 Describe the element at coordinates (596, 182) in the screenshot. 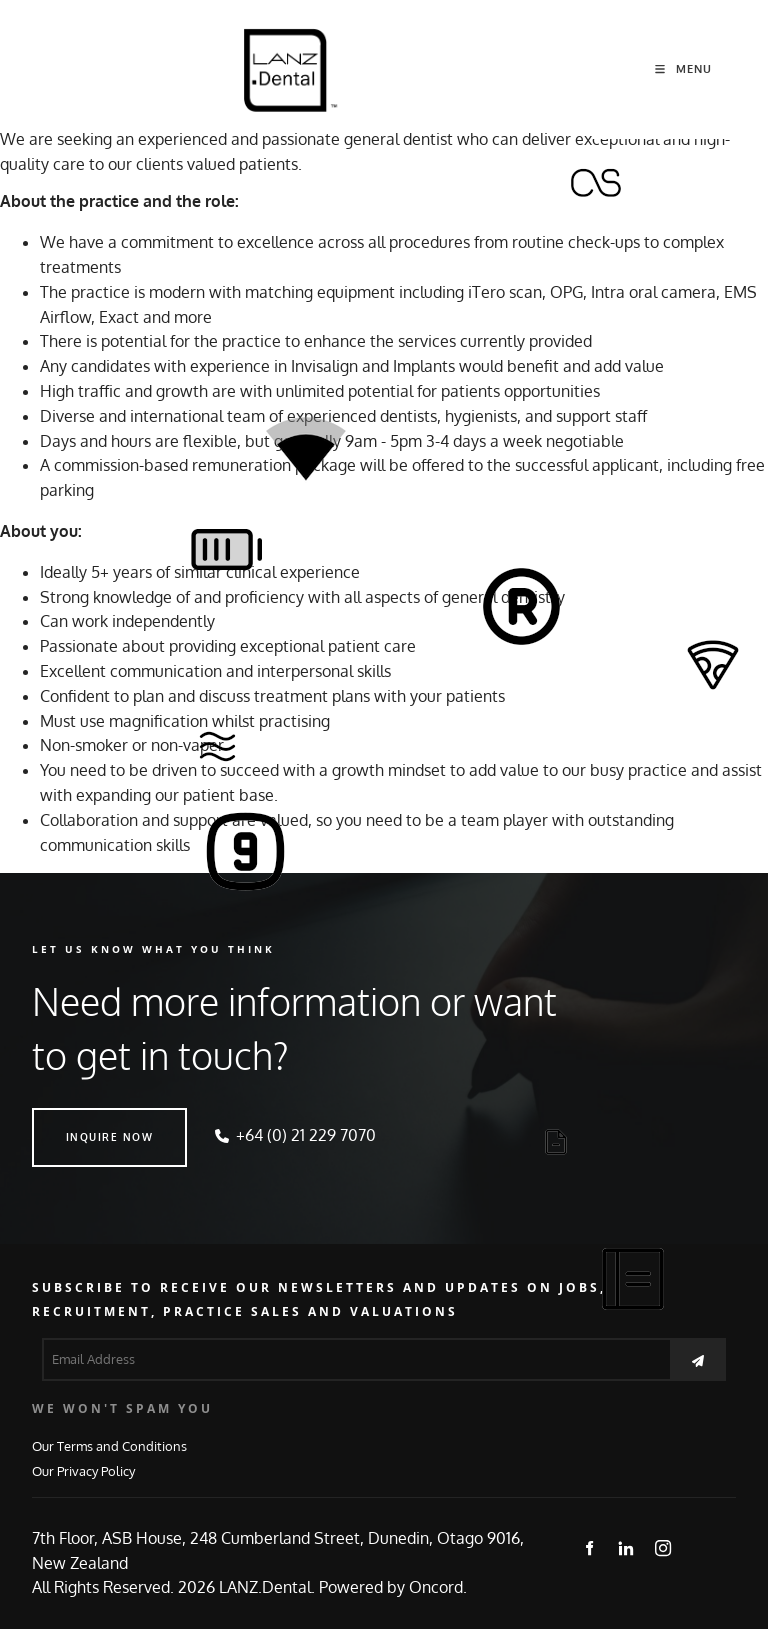

I see `connect to last.fm account` at that location.